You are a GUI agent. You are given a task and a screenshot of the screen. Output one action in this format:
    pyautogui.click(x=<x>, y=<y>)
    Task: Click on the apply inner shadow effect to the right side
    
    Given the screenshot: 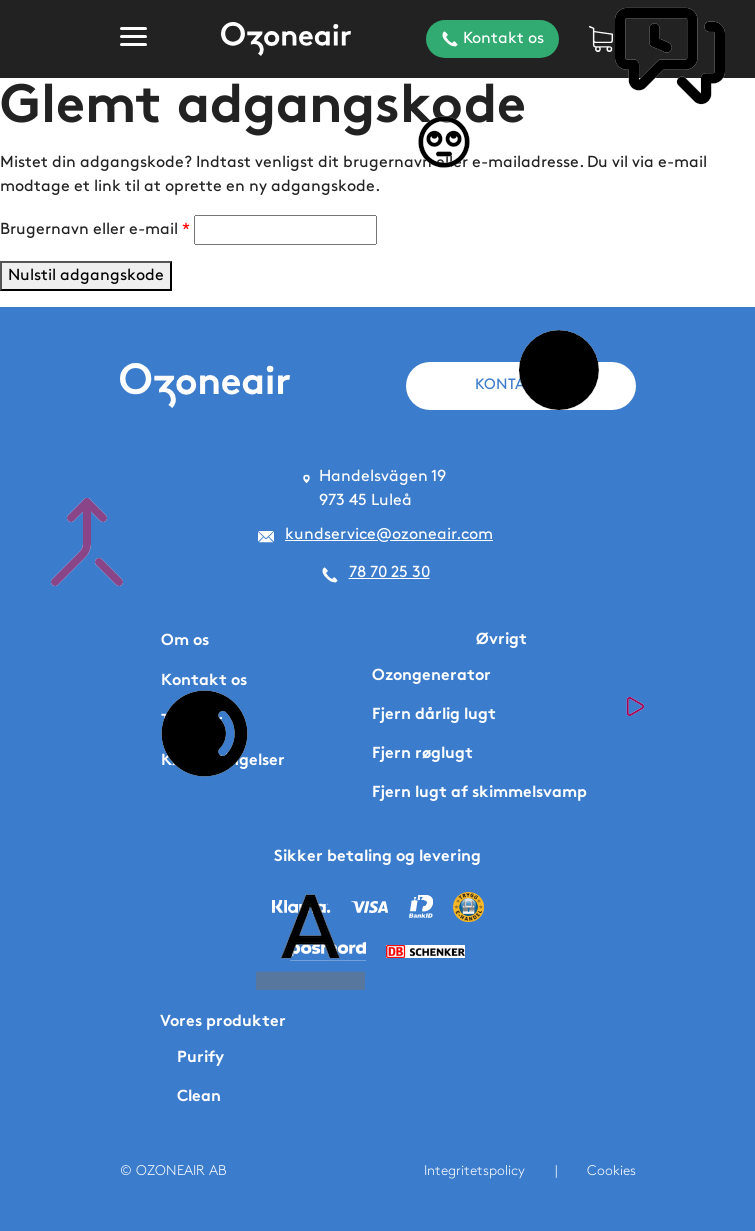 What is the action you would take?
    pyautogui.click(x=204, y=733)
    